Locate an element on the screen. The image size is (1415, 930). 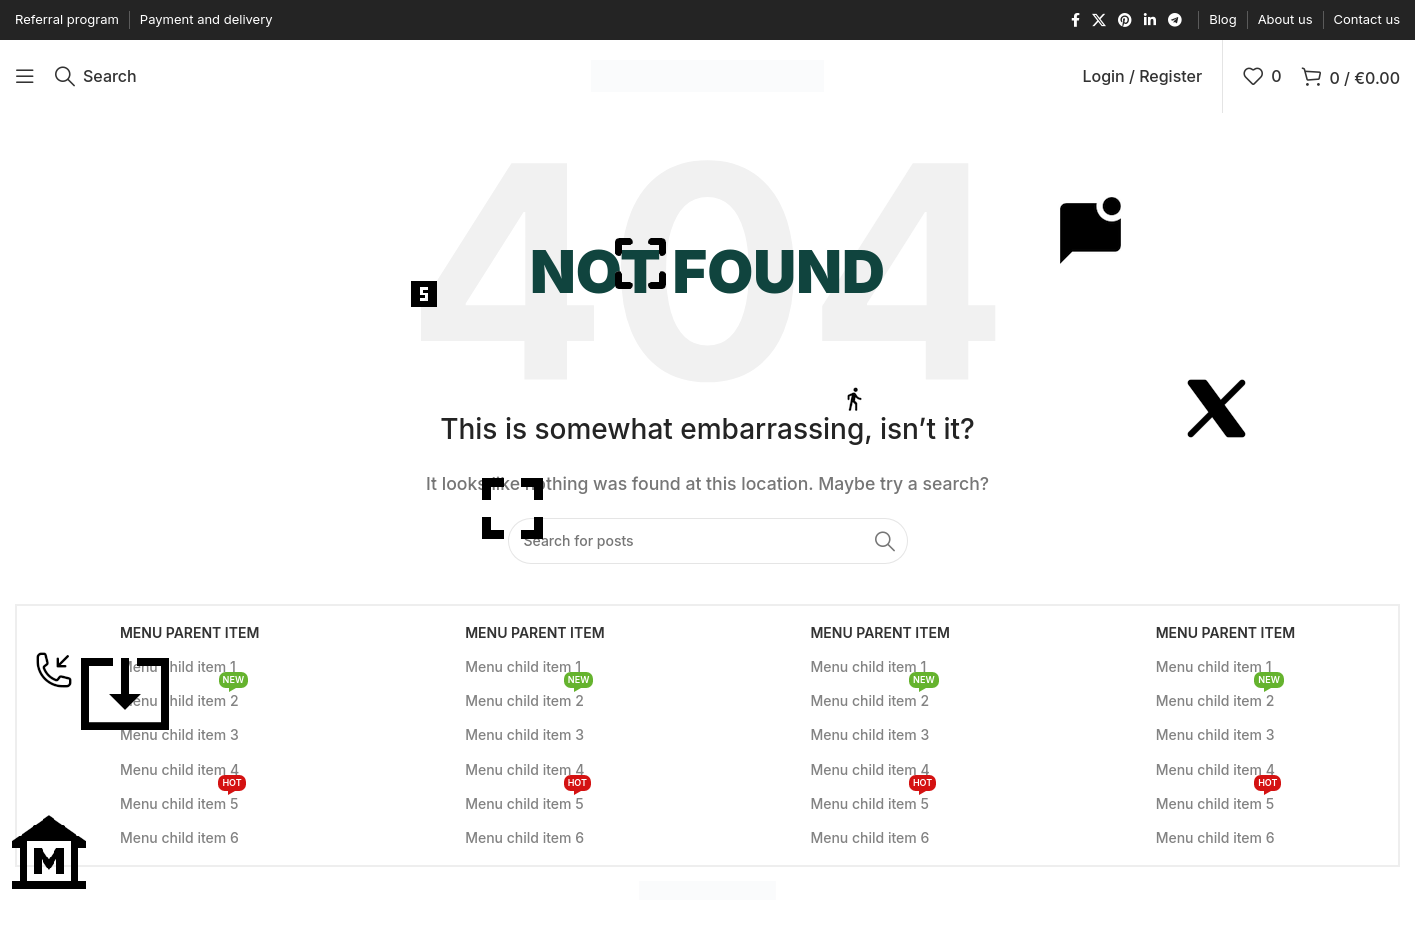
get walking directions is located at coordinates (854, 399).